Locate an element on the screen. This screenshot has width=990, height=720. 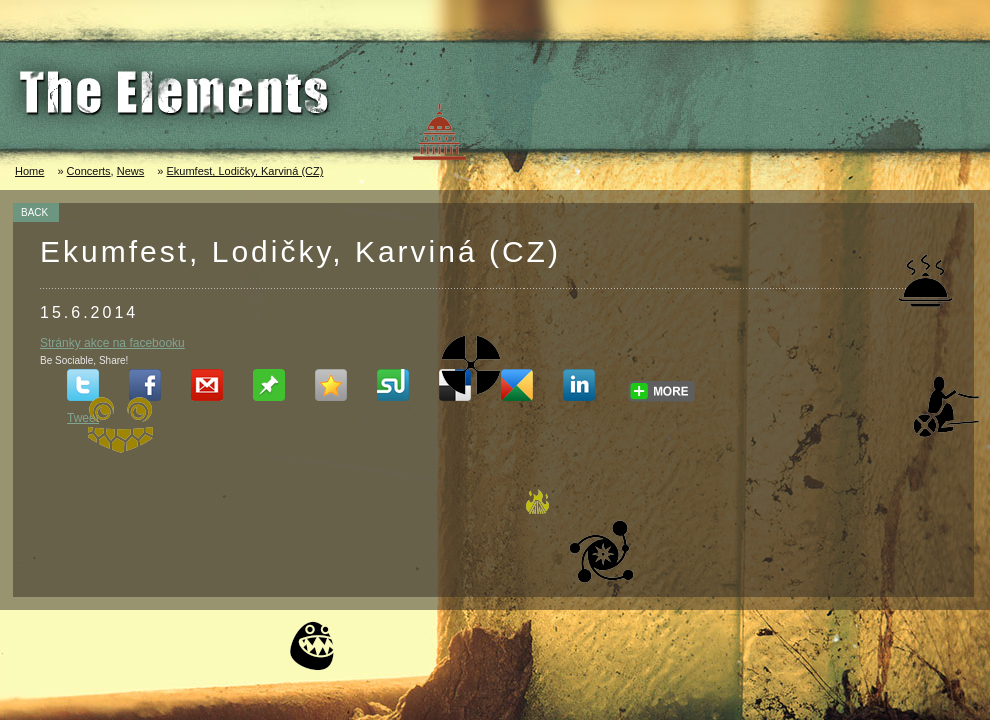
target or crosshair indicator is located at coordinates (471, 365).